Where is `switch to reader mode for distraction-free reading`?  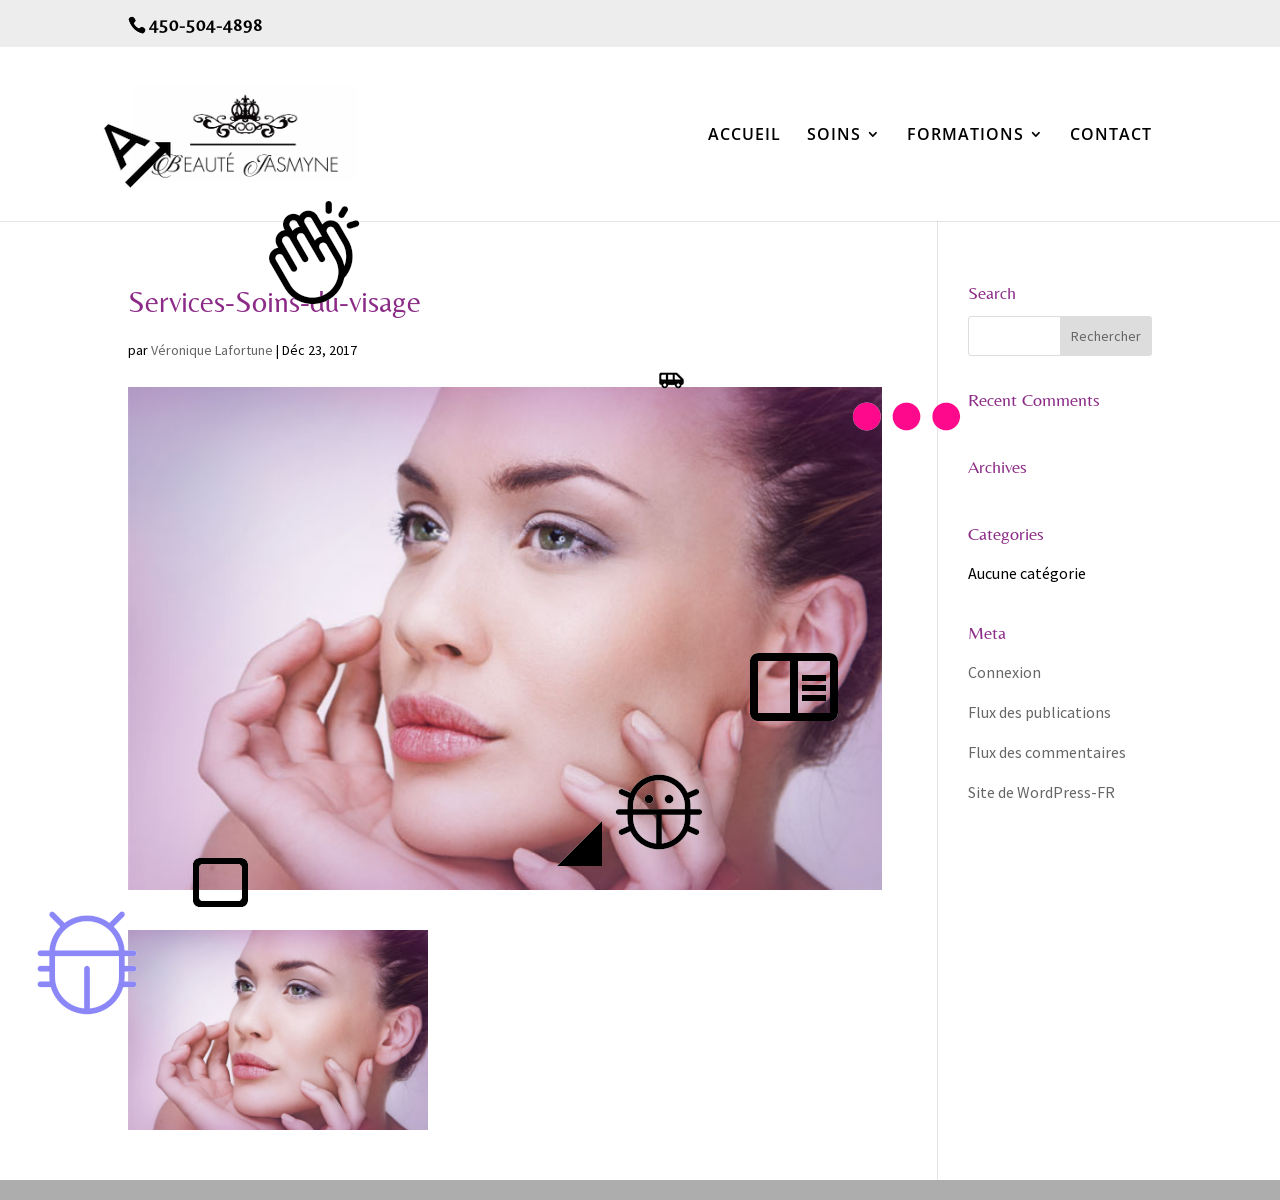
switch to reader mode for distraction-free reading is located at coordinates (794, 685).